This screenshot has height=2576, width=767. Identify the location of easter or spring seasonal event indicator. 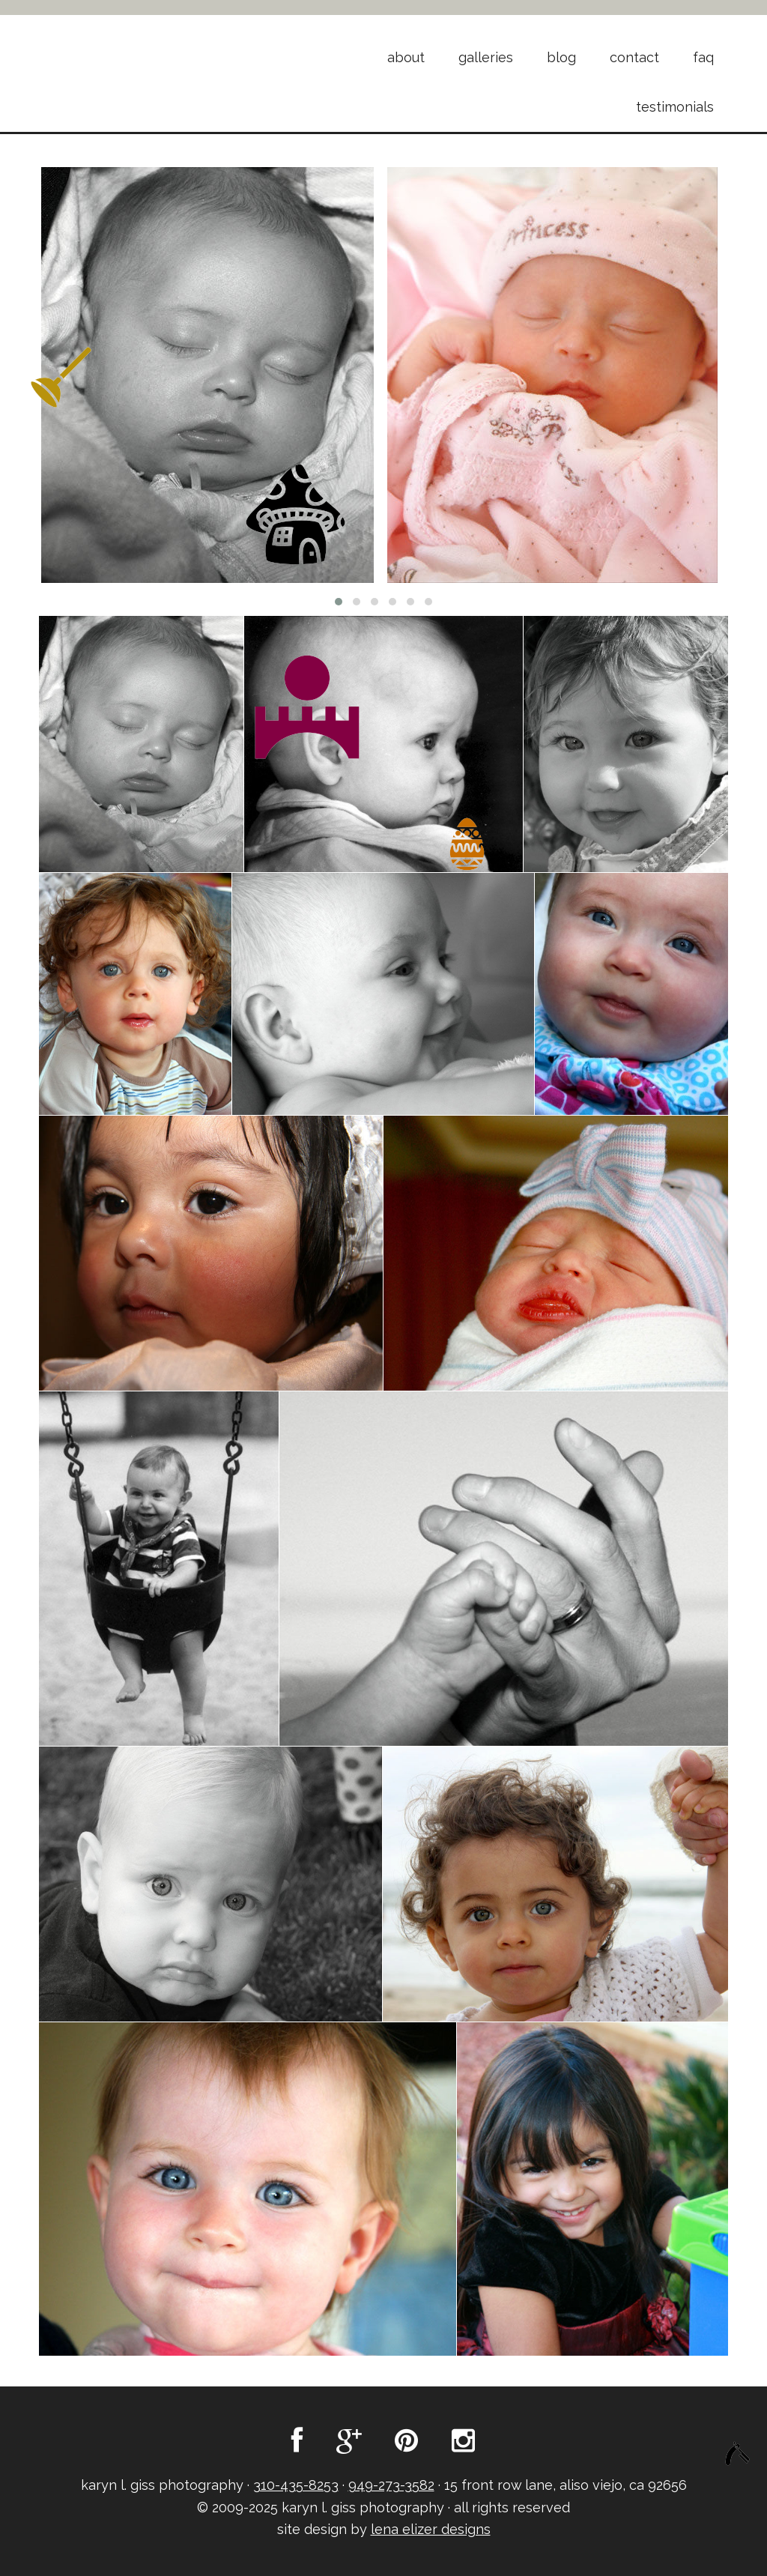
(467, 844).